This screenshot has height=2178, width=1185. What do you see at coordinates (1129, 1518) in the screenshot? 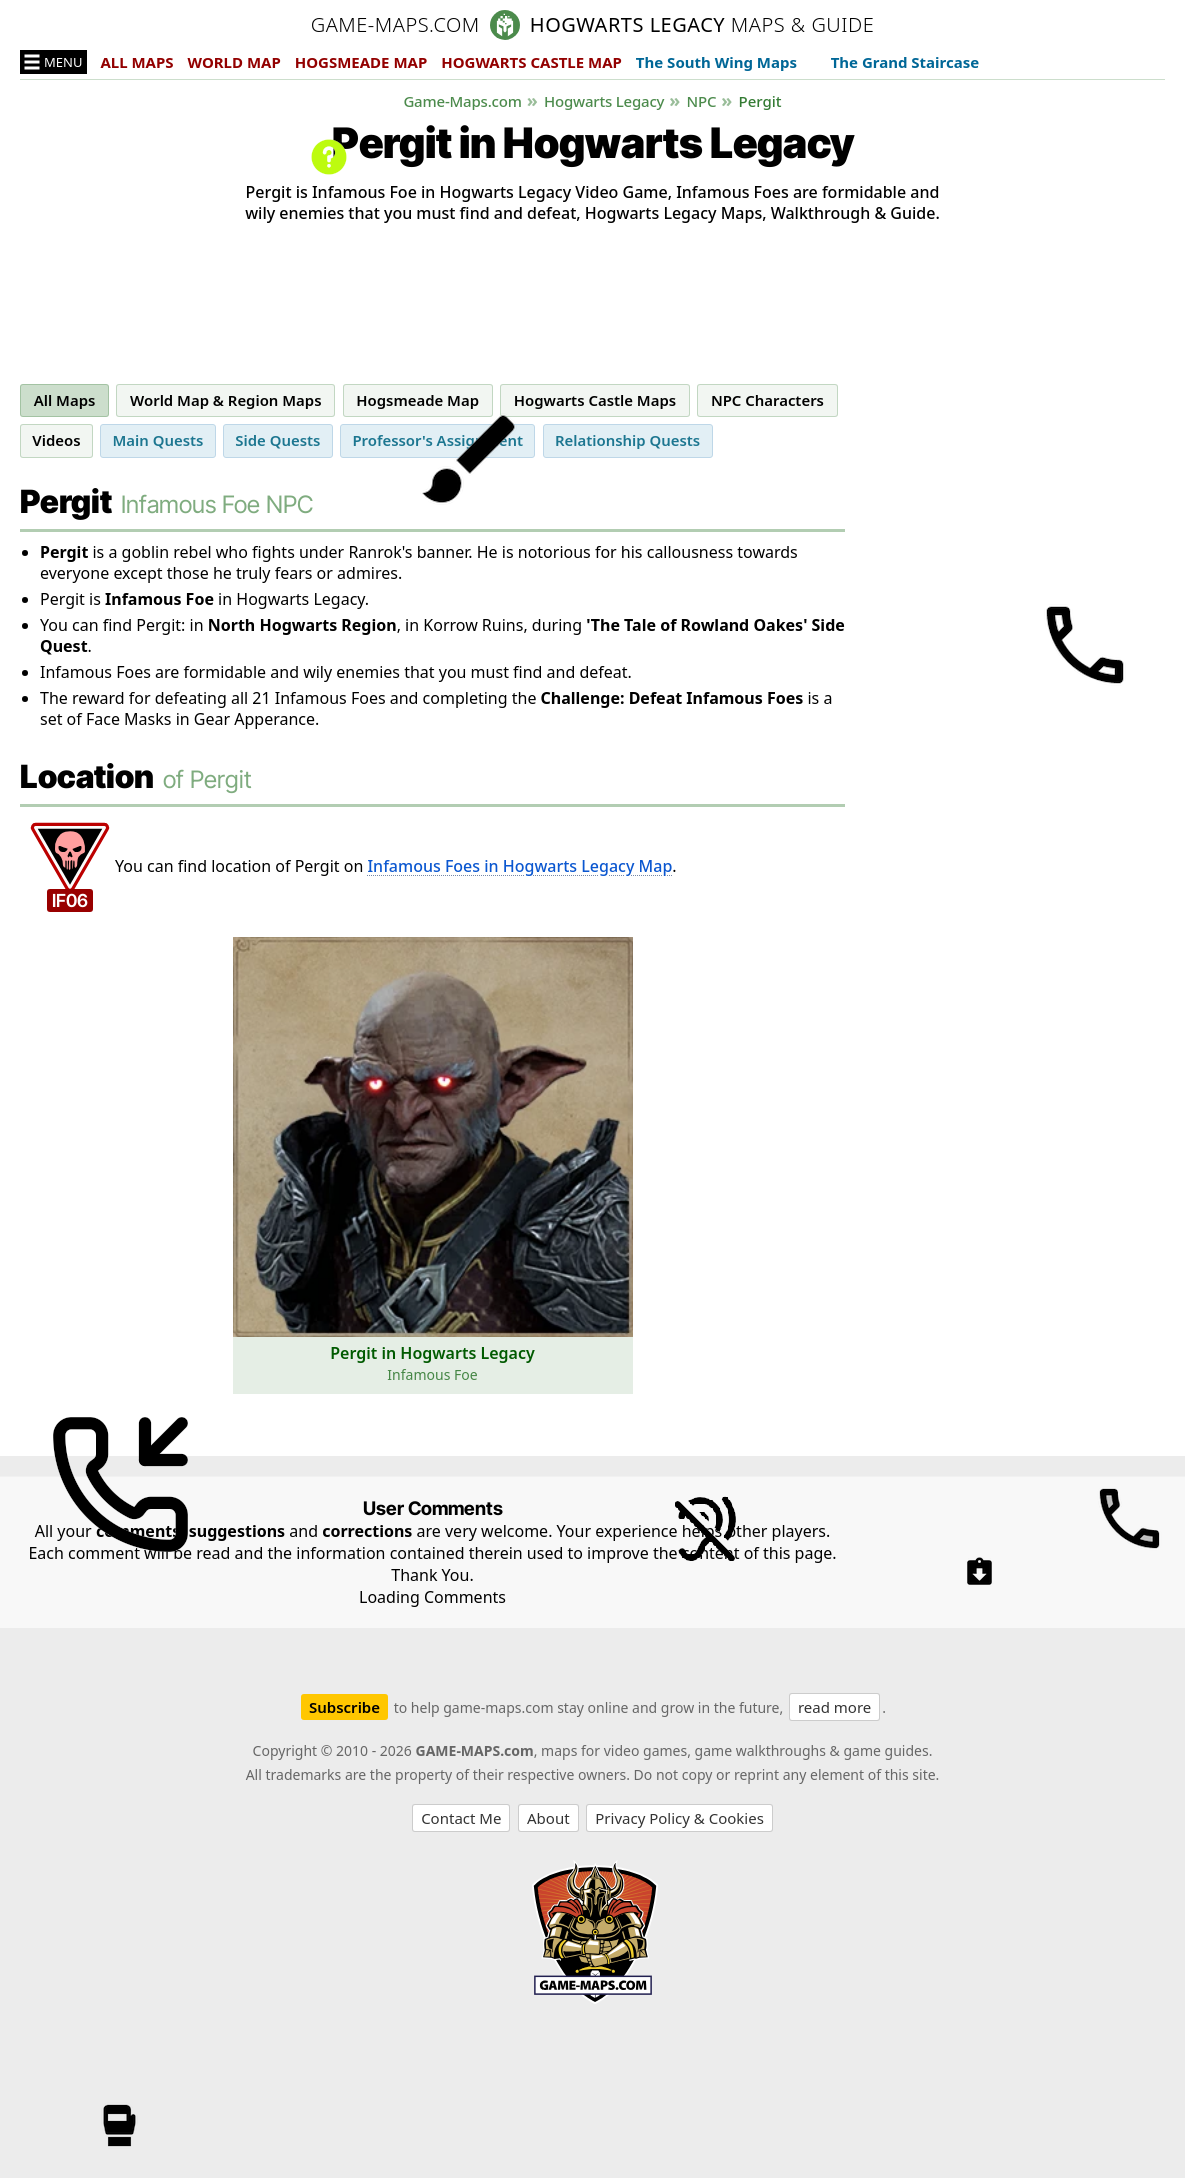
I see `make a phone call` at bounding box center [1129, 1518].